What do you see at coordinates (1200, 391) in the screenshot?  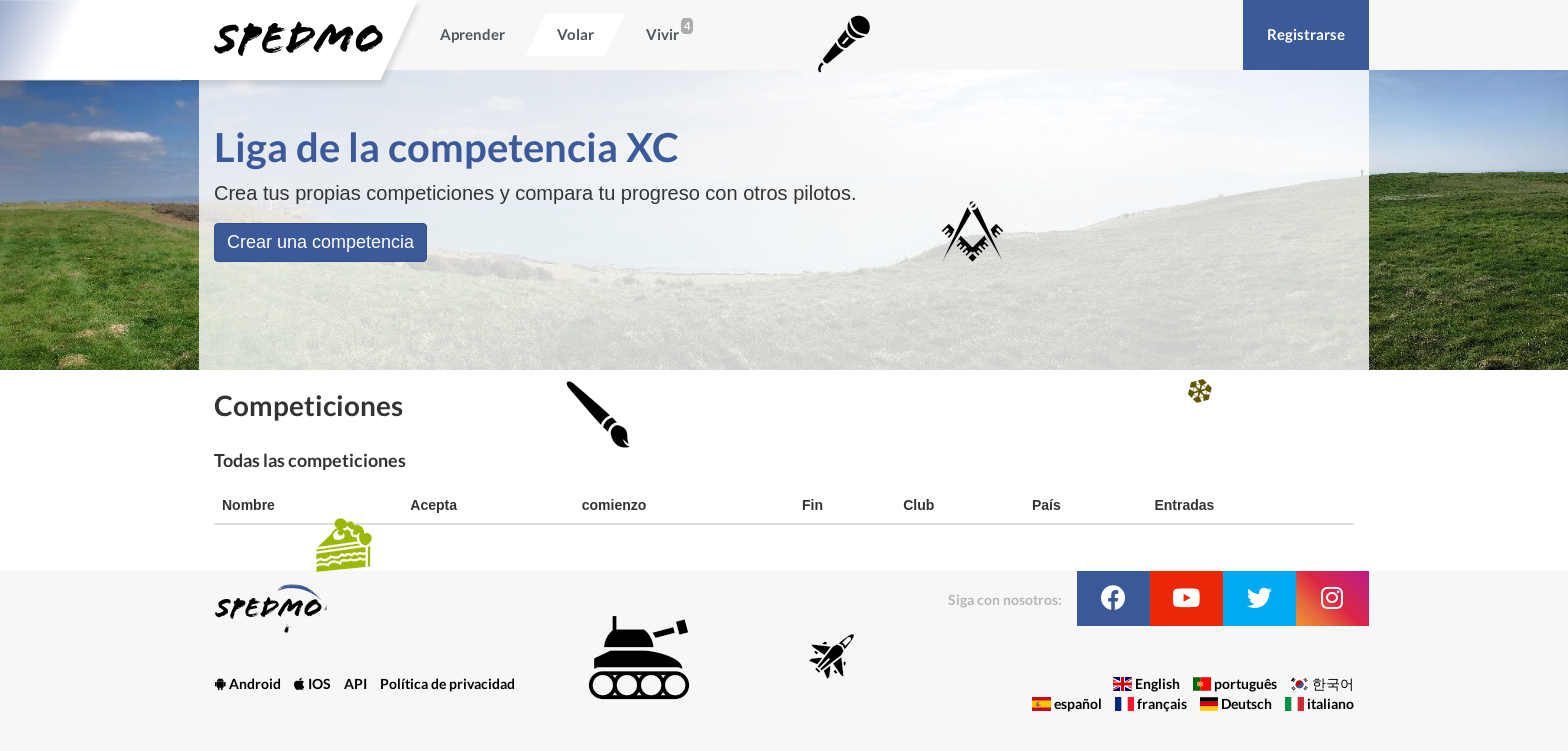 I see `activate cold or freeze mode` at bounding box center [1200, 391].